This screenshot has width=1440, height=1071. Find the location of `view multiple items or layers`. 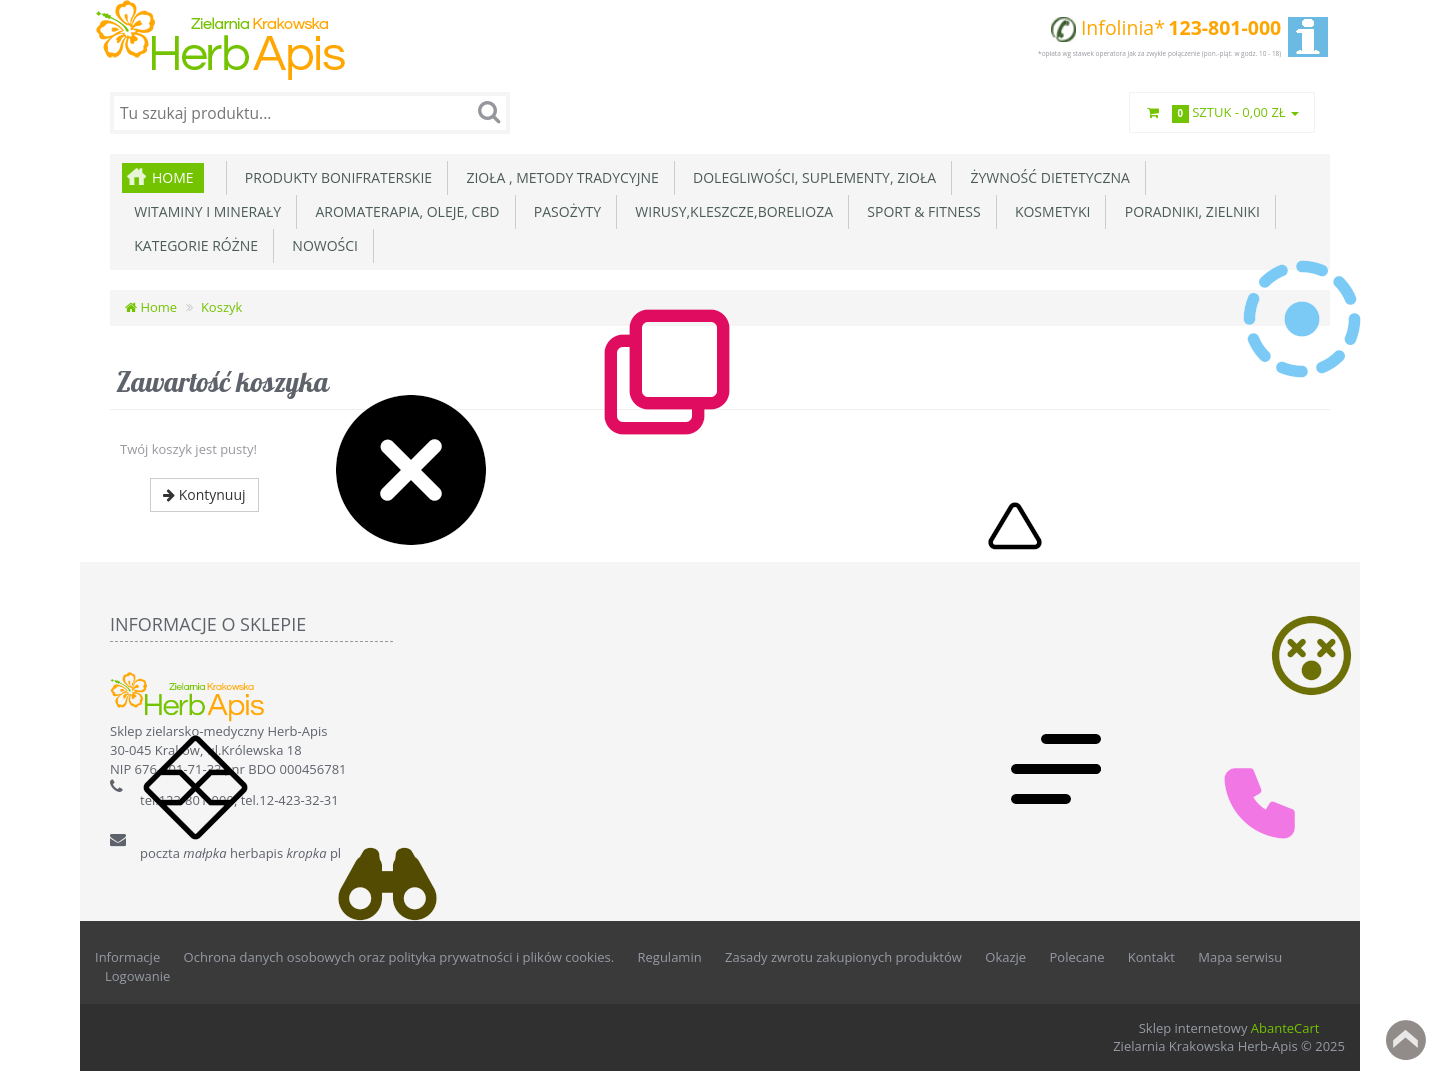

view multiple items or layers is located at coordinates (667, 372).